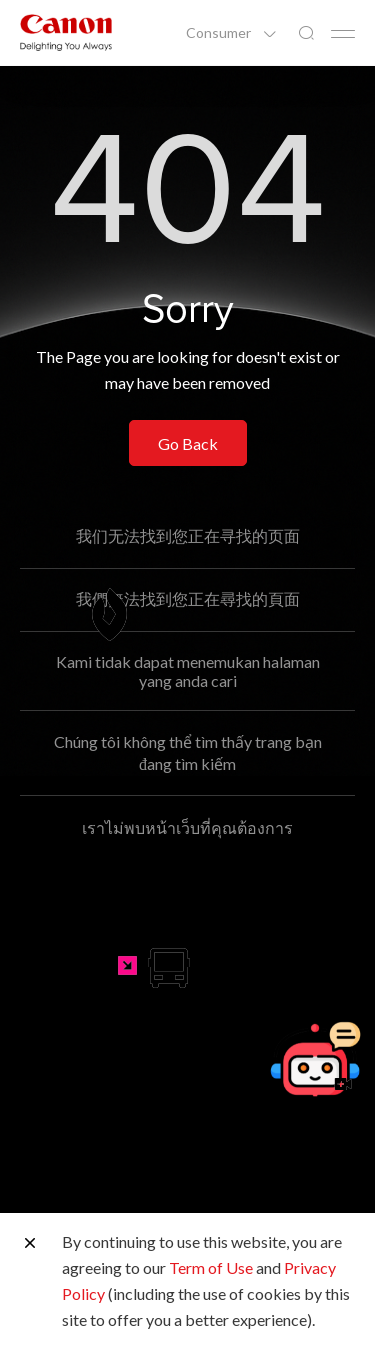 The height and width of the screenshot is (1349, 375). I want to click on add a new video recording, so click(343, 1084).